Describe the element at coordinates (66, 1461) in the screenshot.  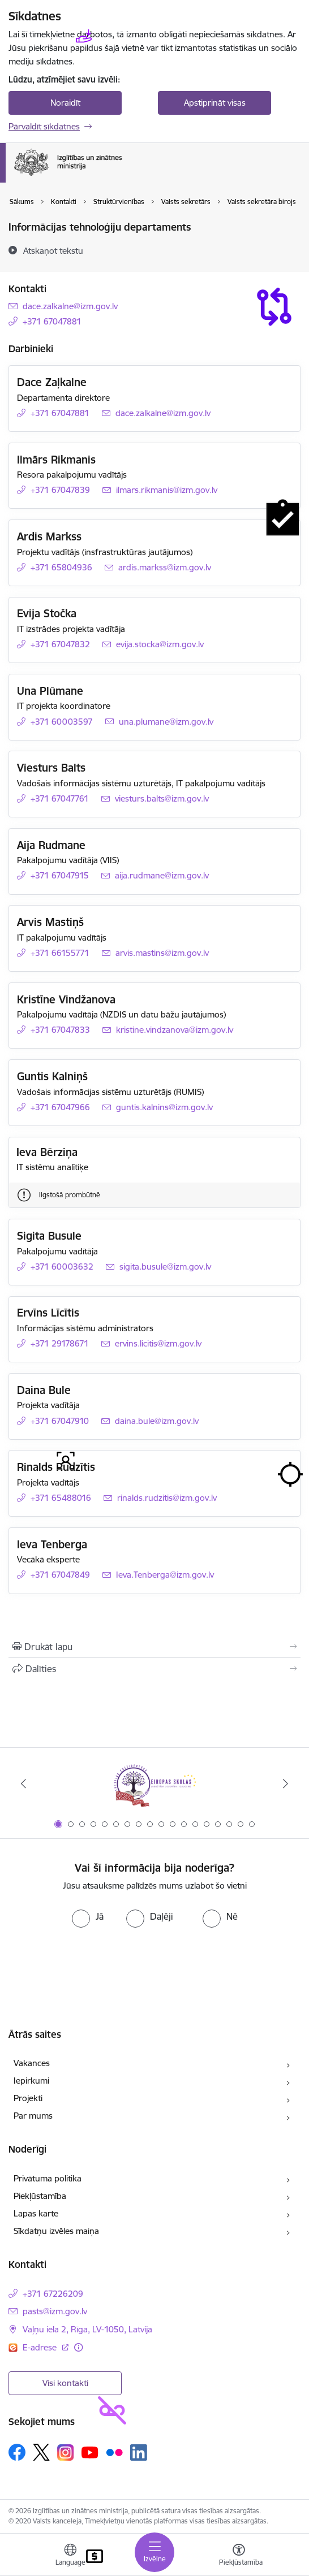
I see `focus on or select a user profile` at that location.